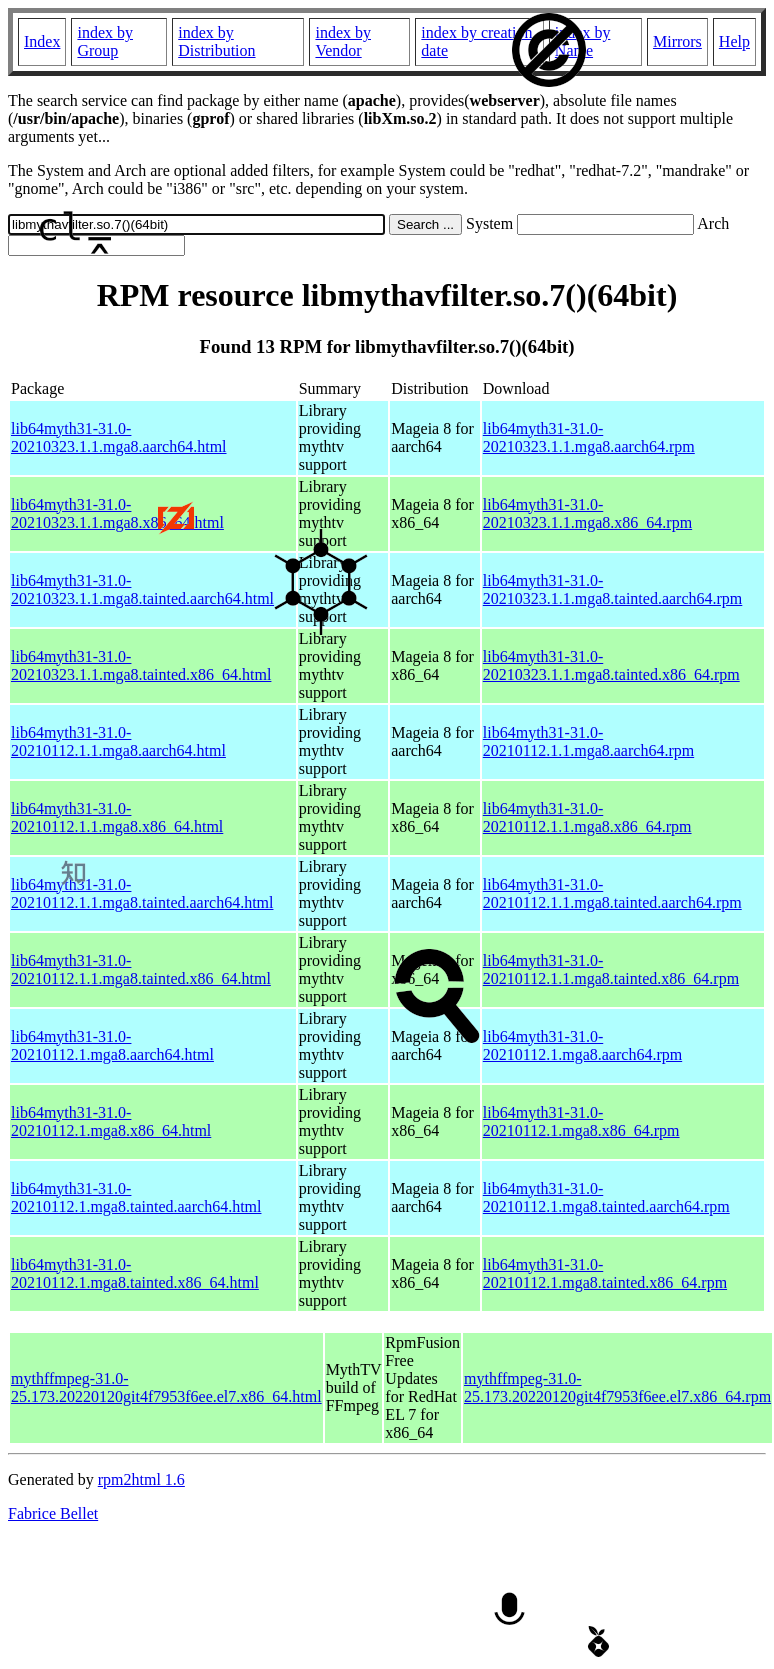 The image size is (774, 1669). Describe the element at coordinates (598, 1641) in the screenshot. I see `open Pi-hole network ad blocker settings` at that location.